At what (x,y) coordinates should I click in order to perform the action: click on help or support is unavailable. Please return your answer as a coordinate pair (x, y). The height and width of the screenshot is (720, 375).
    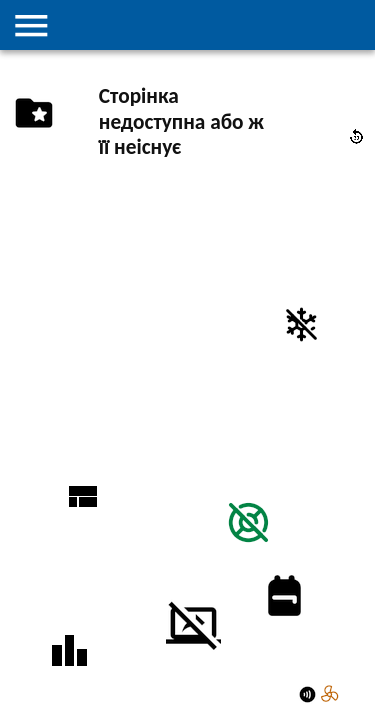
    Looking at the image, I should click on (248, 522).